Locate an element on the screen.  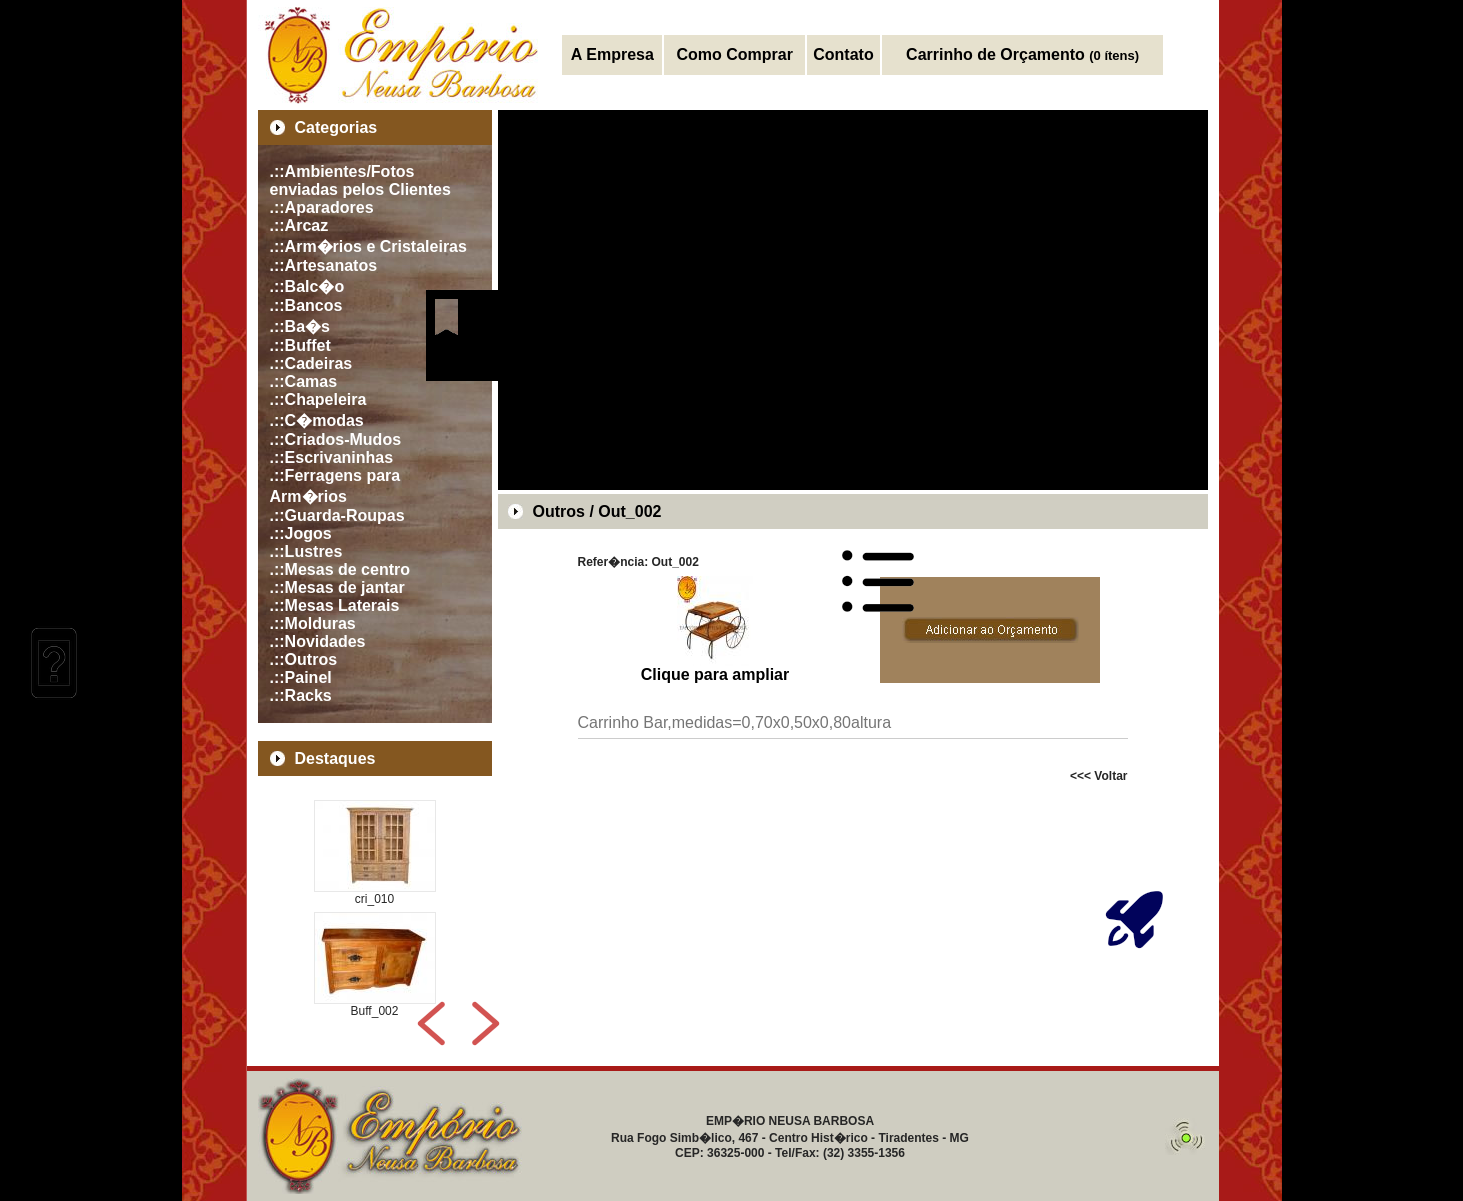
launch or deploy a project is located at coordinates (1135, 918).